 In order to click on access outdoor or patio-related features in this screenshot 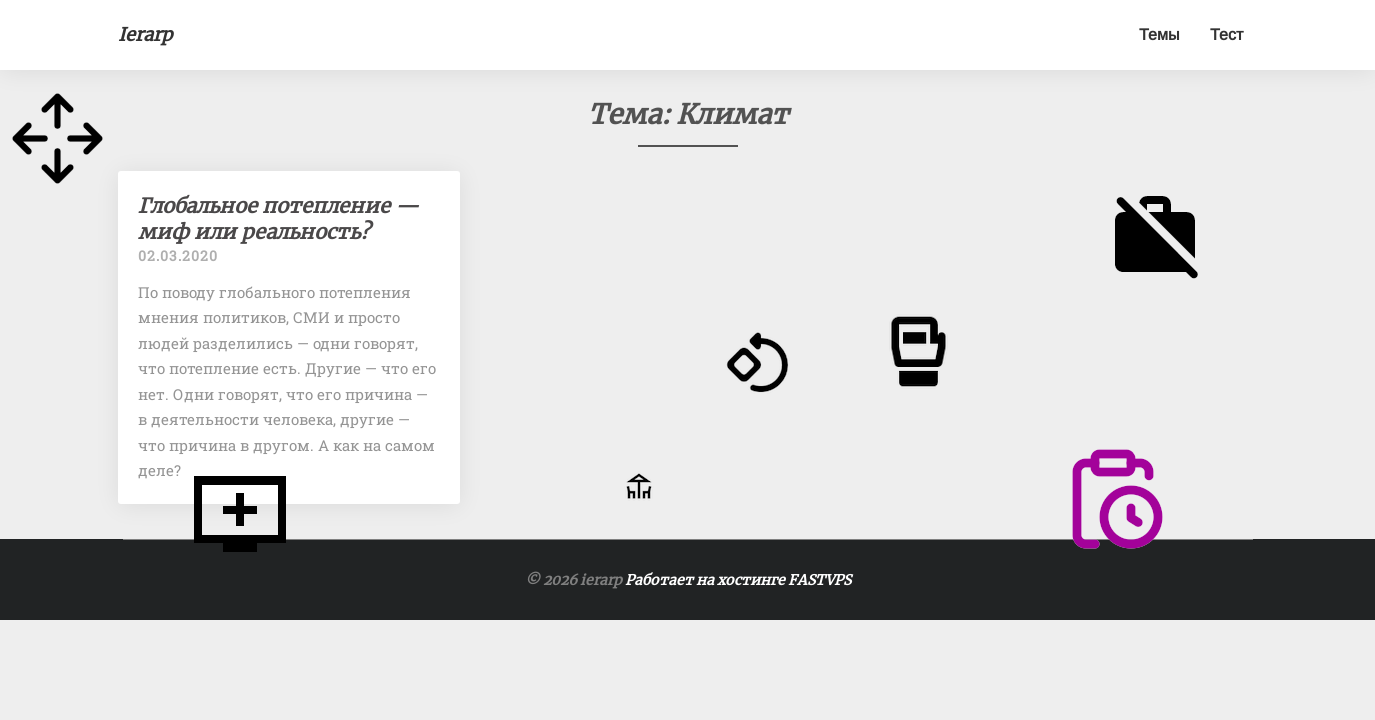, I will do `click(639, 486)`.